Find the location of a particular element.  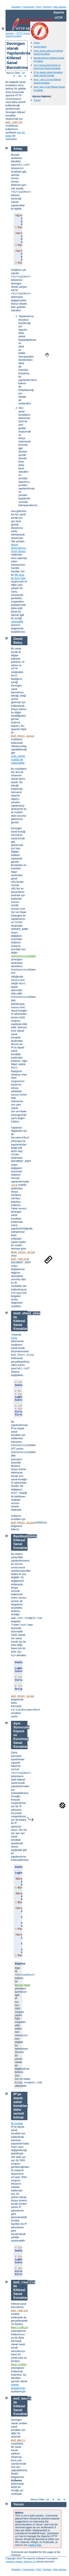

access measurement tools is located at coordinates (48, 1260).